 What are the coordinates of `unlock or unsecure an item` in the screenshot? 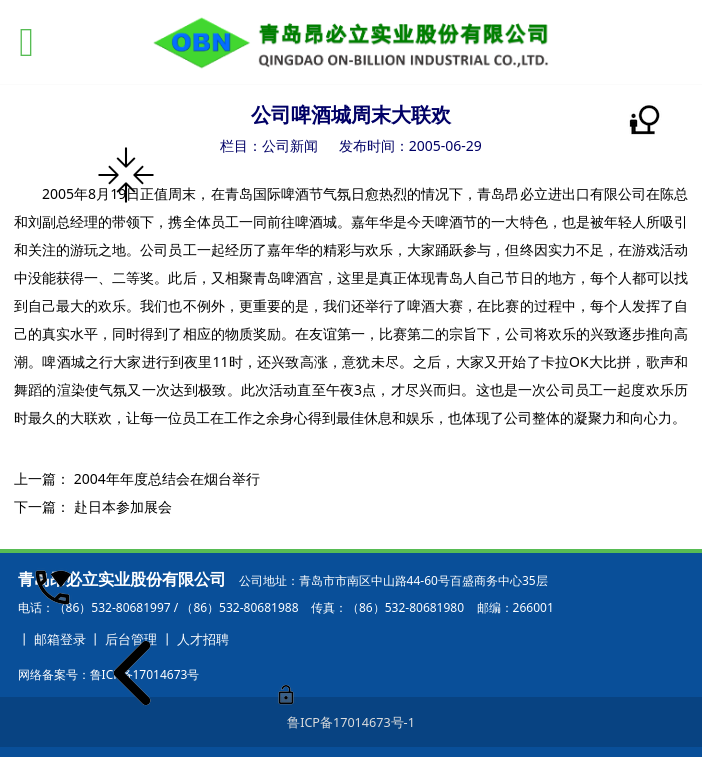 It's located at (286, 695).